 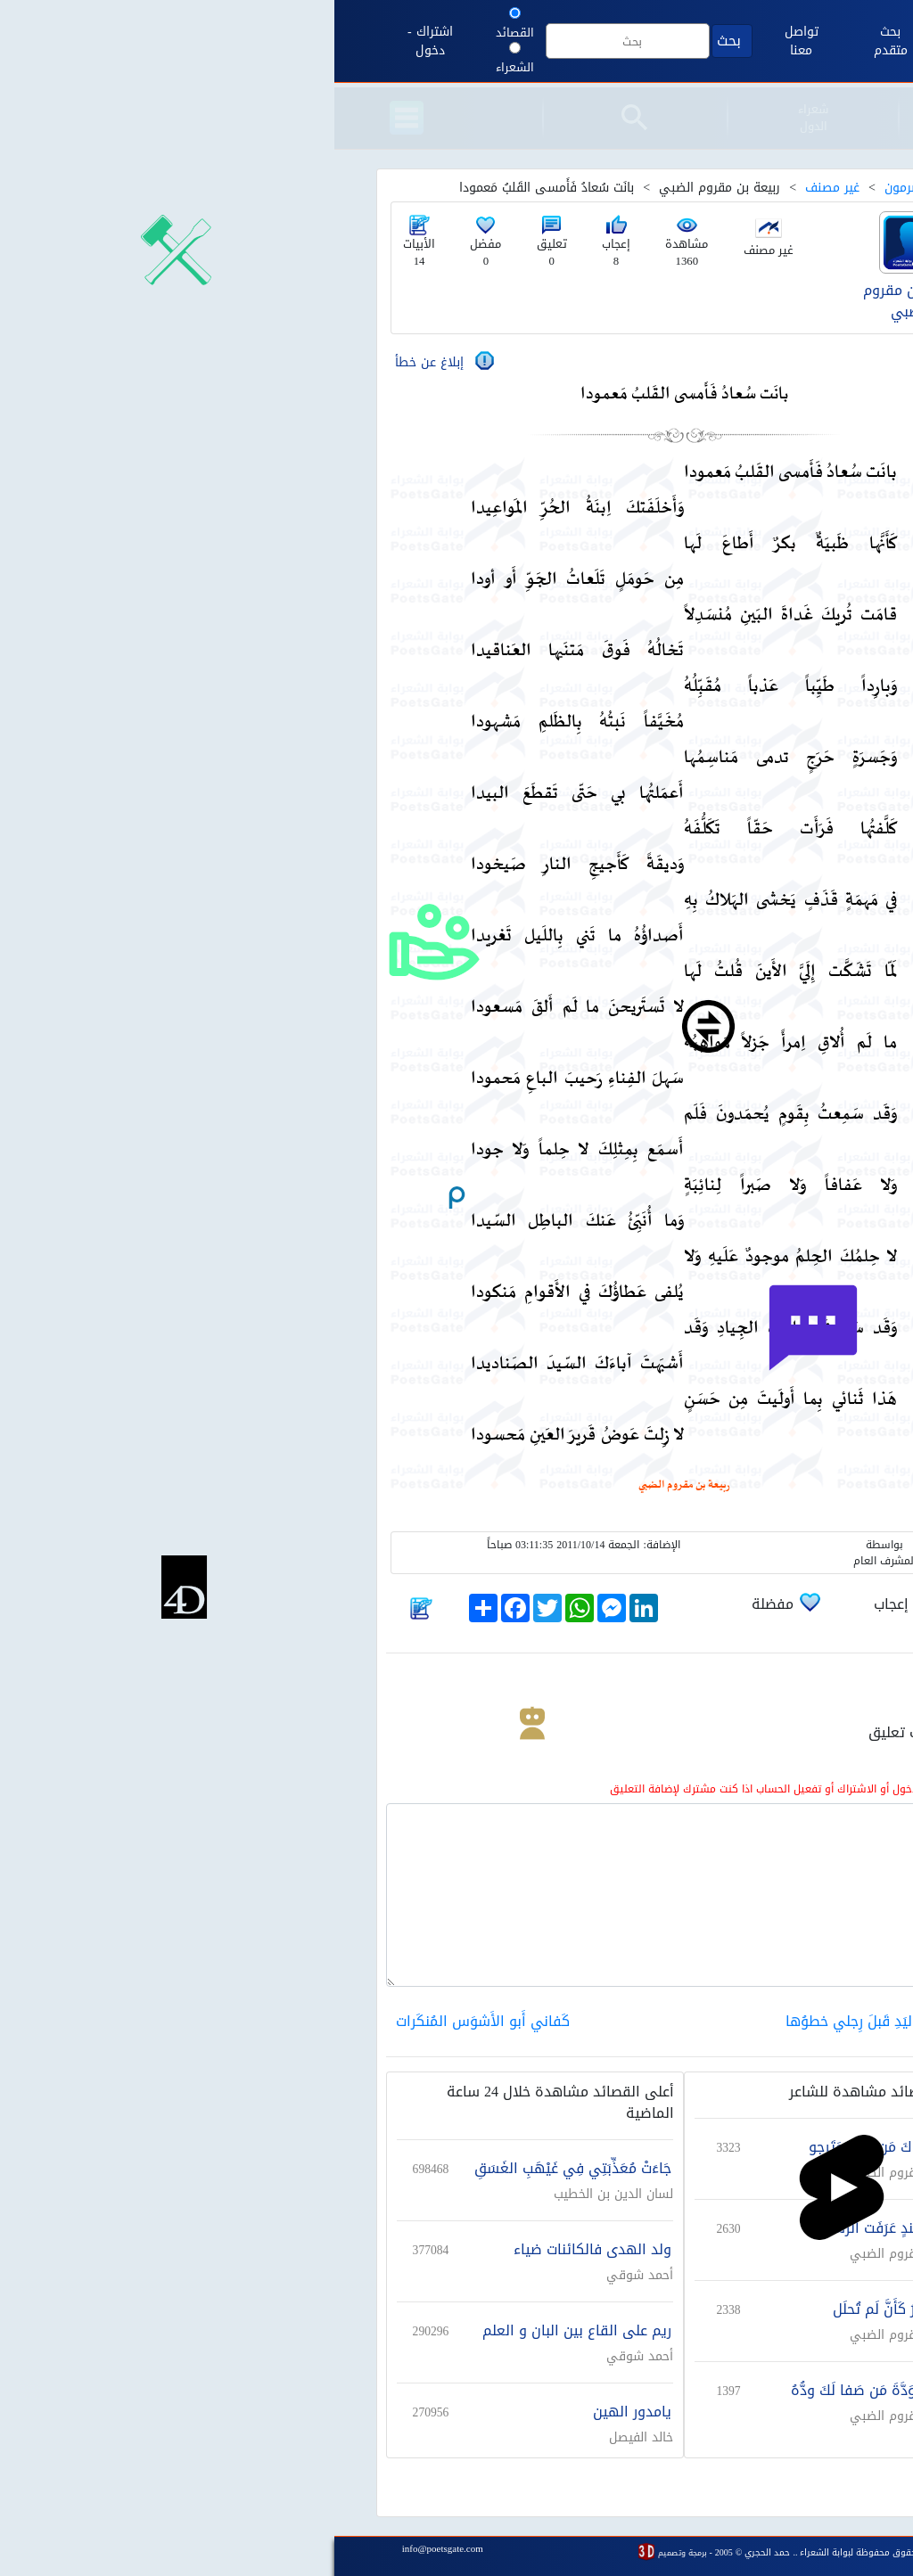 What do you see at coordinates (456, 1197) in the screenshot?
I see `open the picsart app` at bounding box center [456, 1197].